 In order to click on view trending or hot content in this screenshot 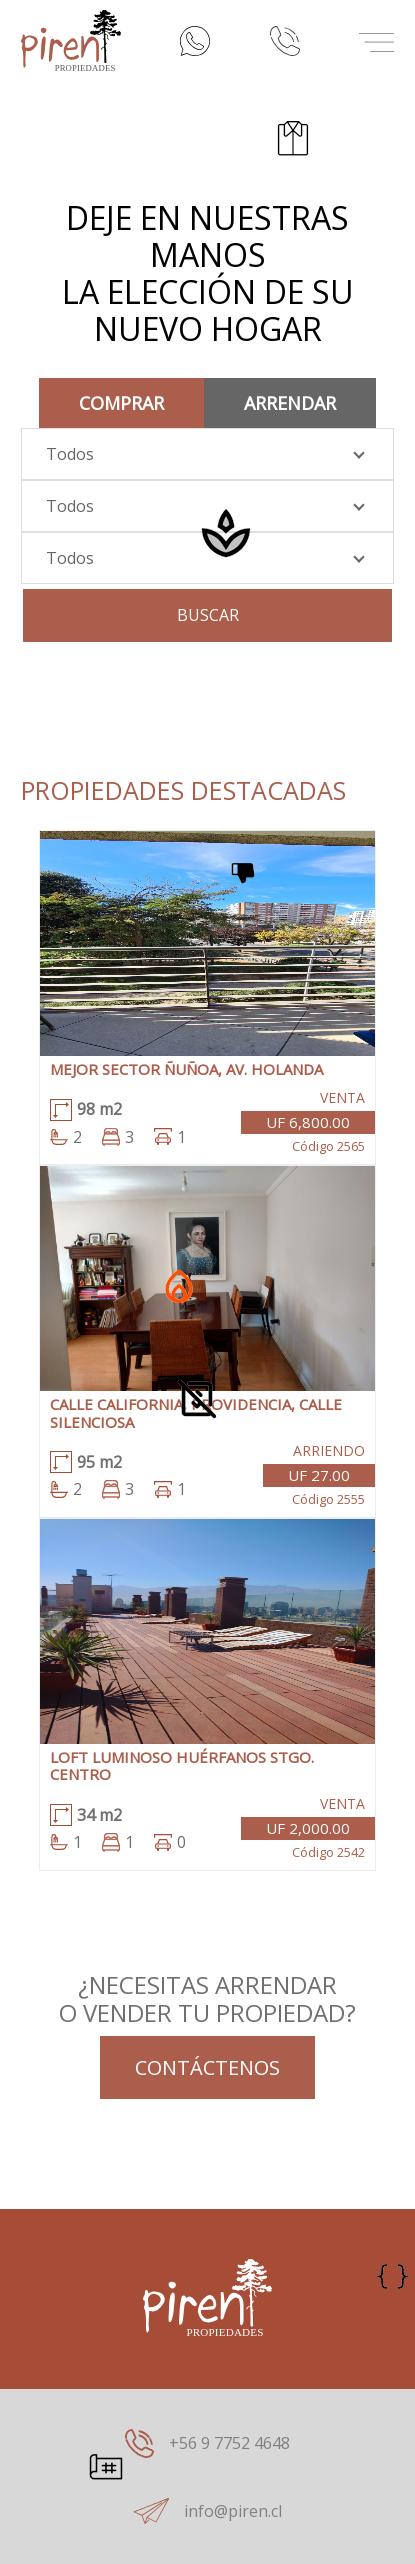, I will do `click(179, 1287)`.